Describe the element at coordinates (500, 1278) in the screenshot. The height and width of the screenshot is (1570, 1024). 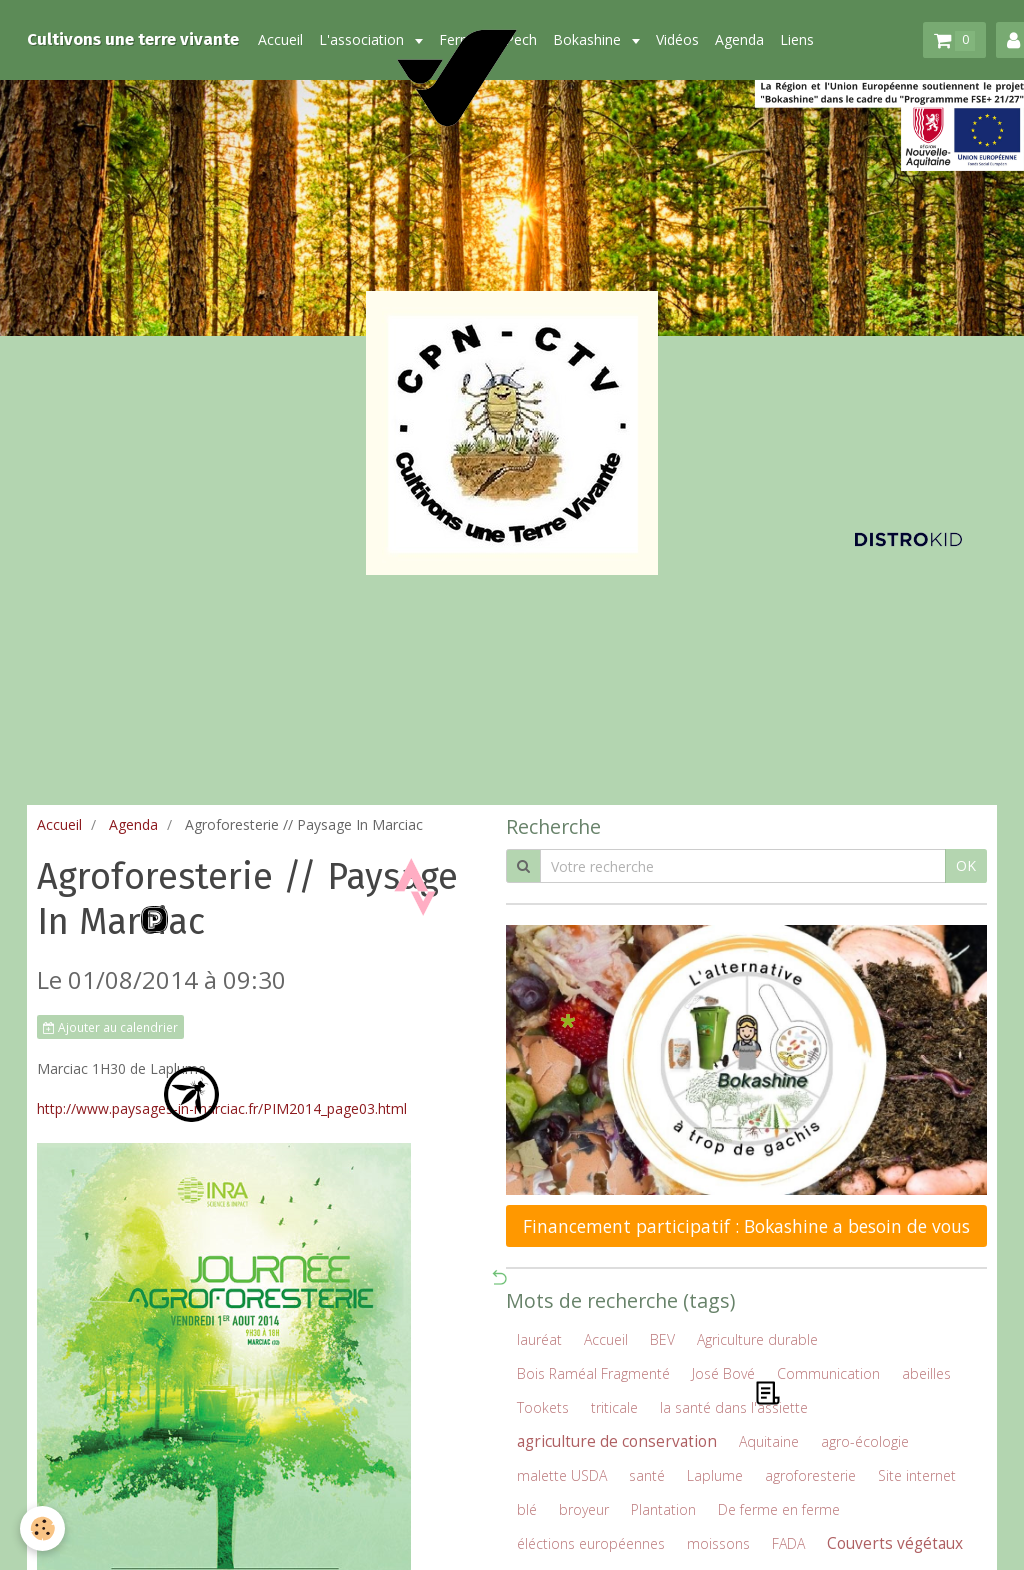
I see `go back to the previous screen` at that location.